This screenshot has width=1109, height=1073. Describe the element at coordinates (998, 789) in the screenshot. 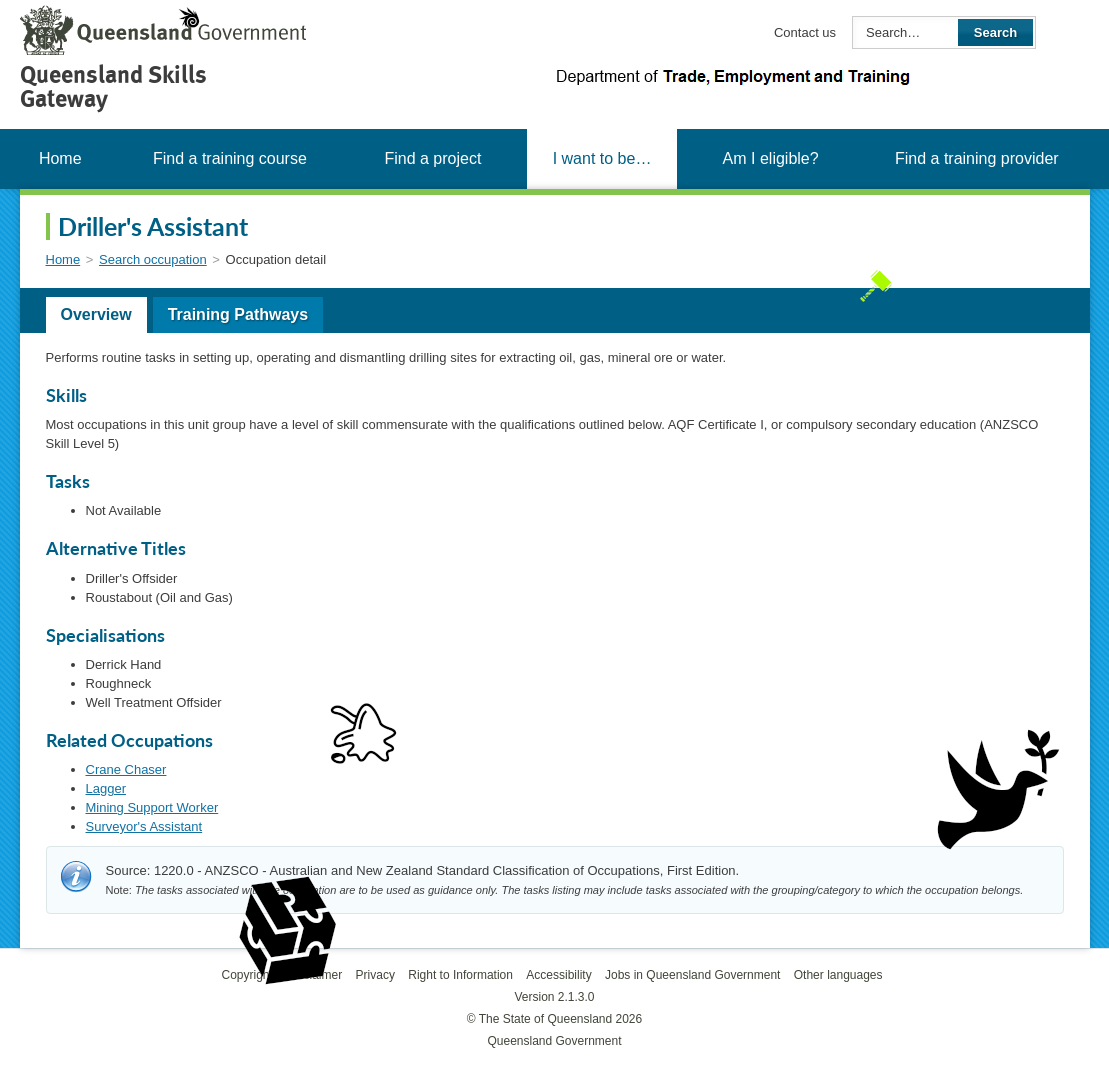

I see `indicates peace or harmony theme` at that location.